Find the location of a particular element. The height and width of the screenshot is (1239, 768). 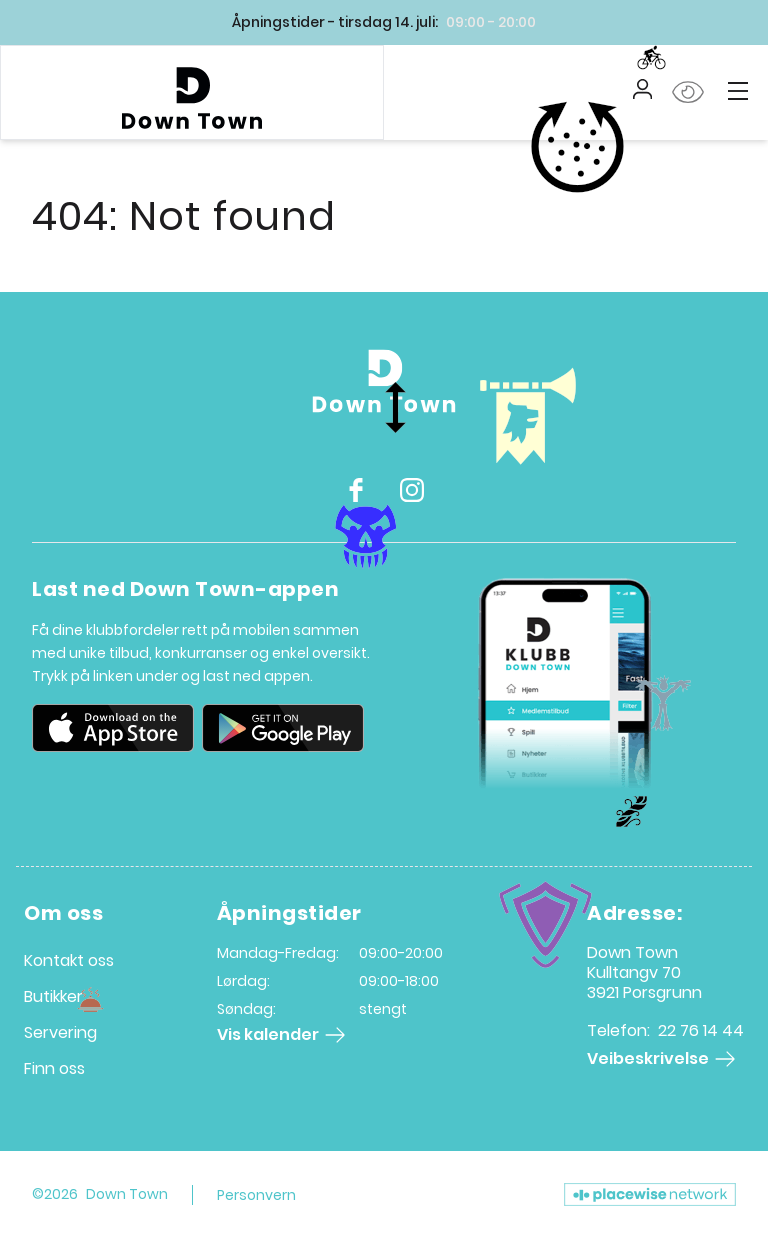

announce a new achievement or milestone is located at coordinates (528, 416).